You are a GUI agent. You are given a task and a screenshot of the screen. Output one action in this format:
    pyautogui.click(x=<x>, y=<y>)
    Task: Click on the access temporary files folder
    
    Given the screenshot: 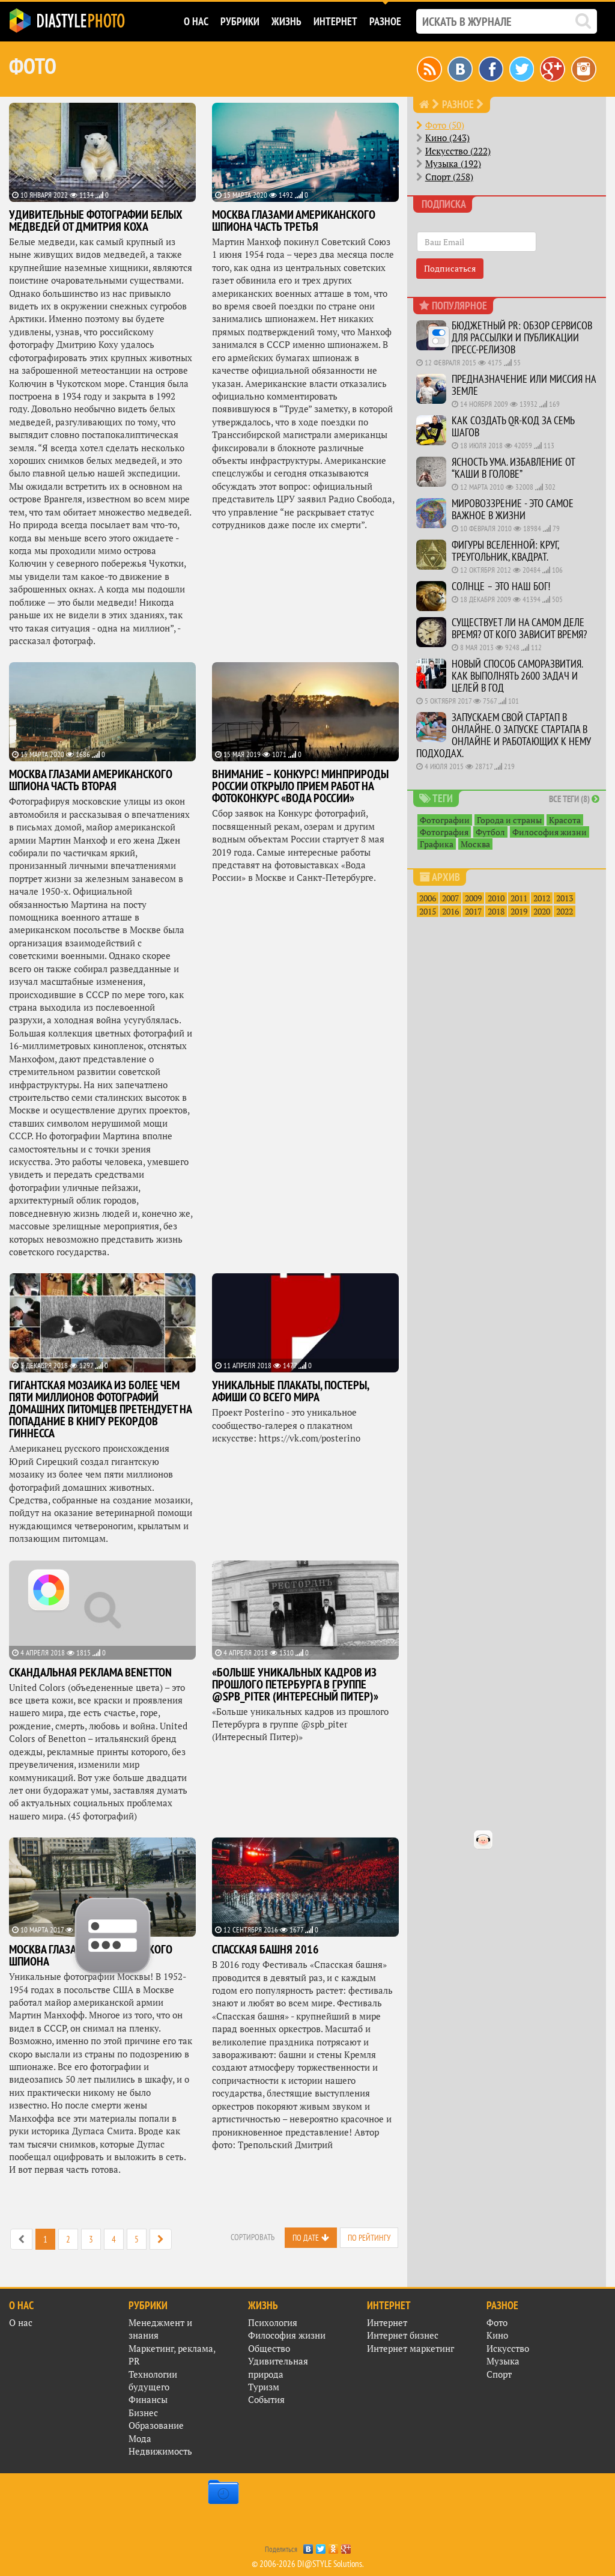 What is the action you would take?
    pyautogui.click(x=223, y=2492)
    